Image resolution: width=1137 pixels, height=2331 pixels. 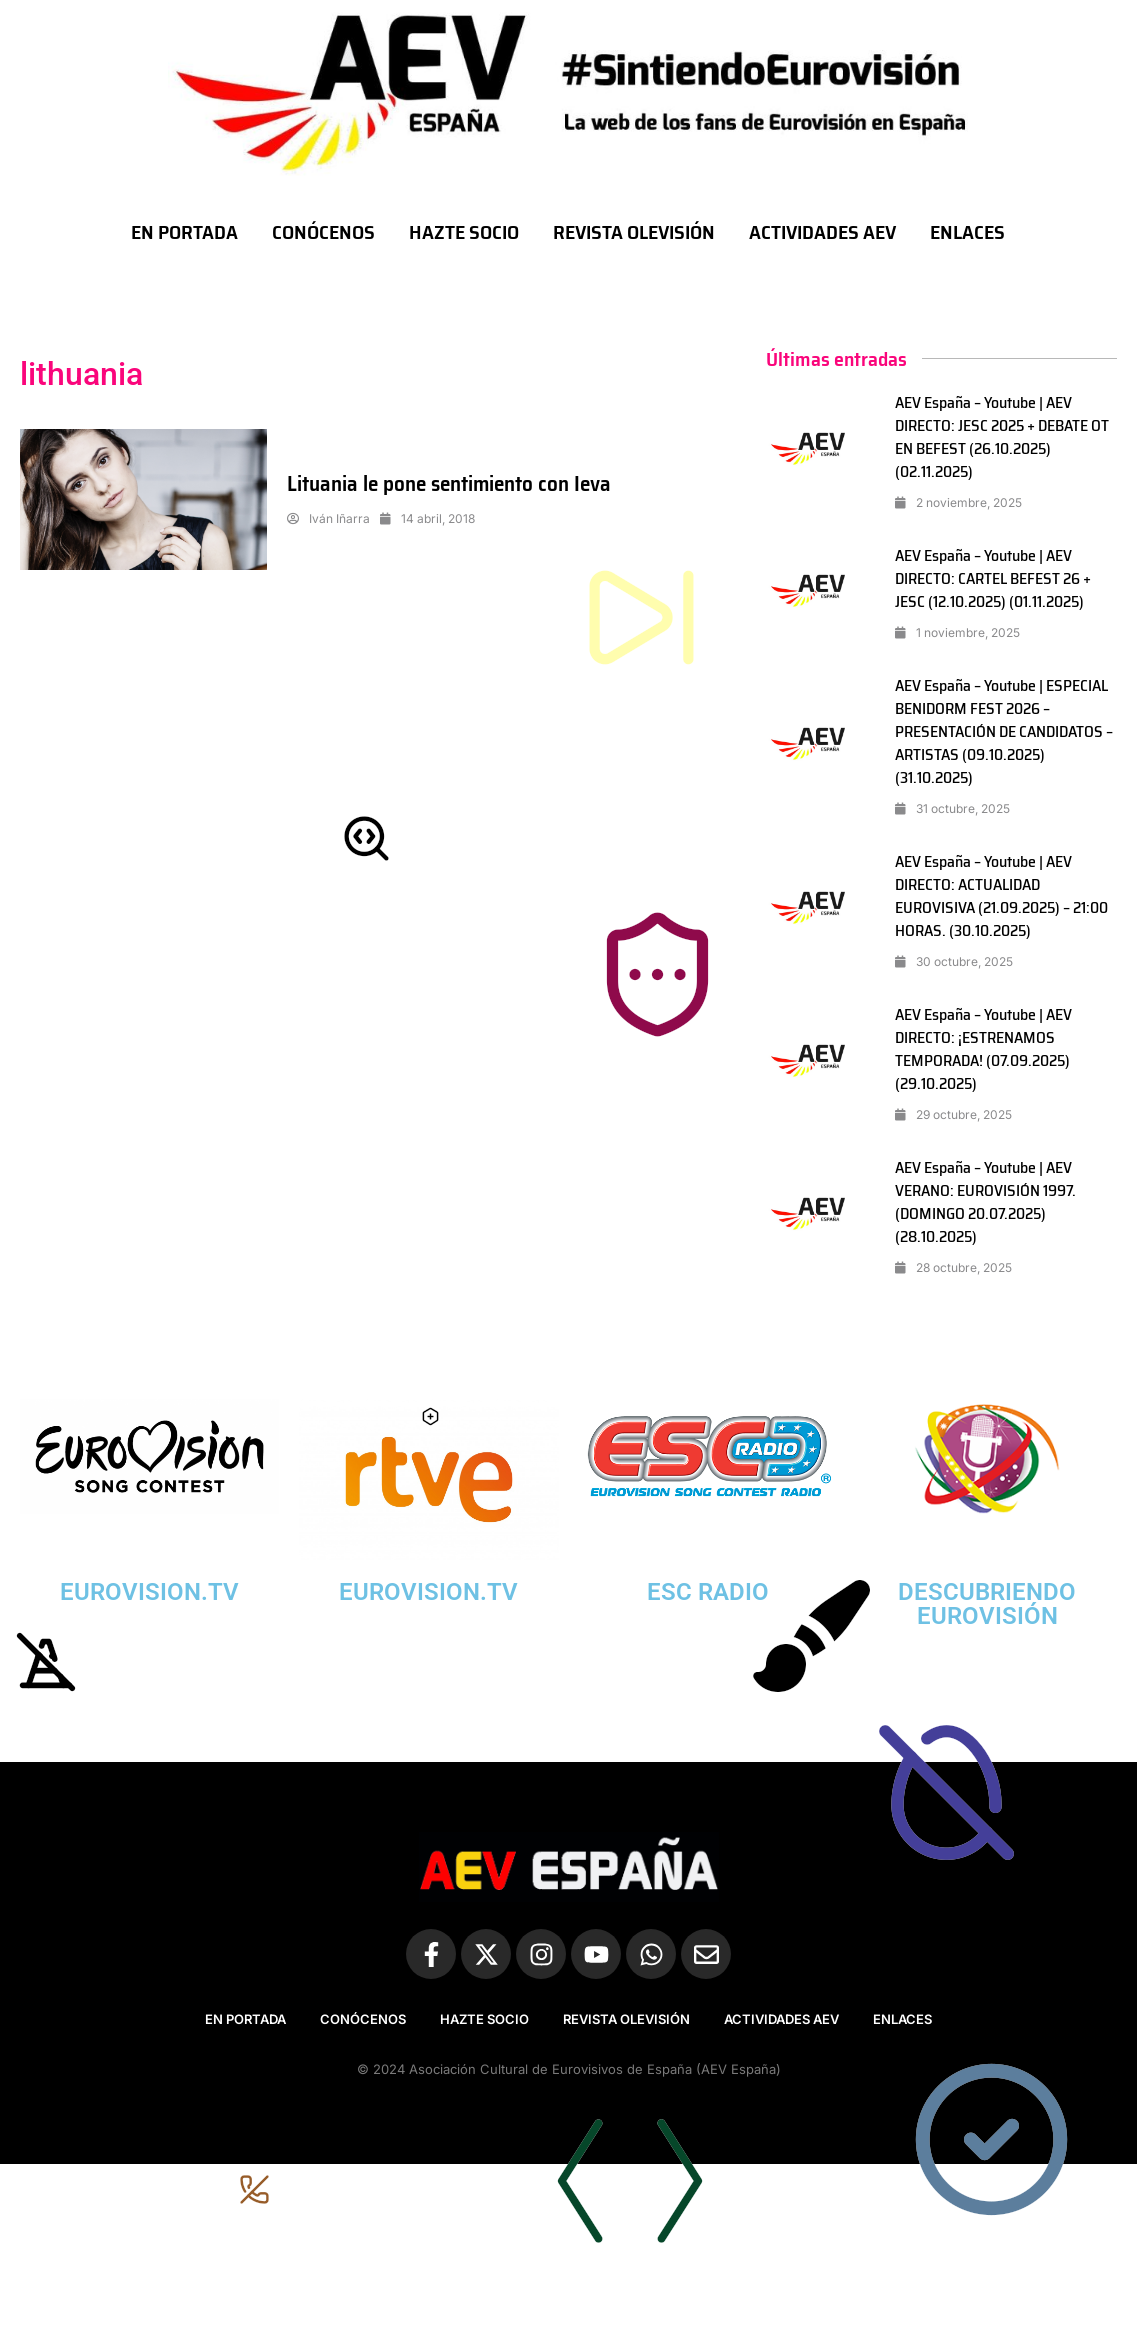 I want to click on access drawing or painting tools, so click(x=814, y=1636).